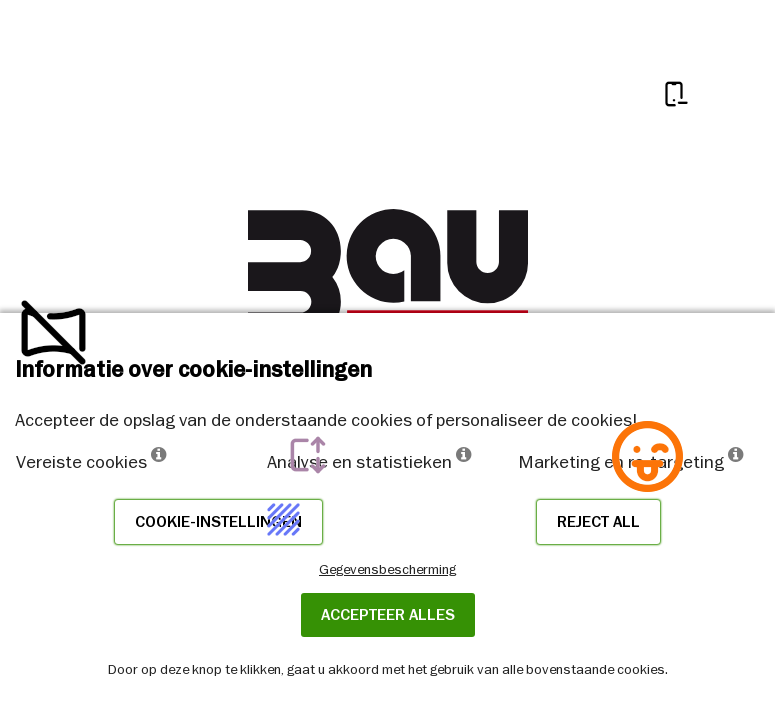 This screenshot has width=775, height=720. Describe the element at coordinates (307, 455) in the screenshot. I see `auto-fit content to available height` at that location.